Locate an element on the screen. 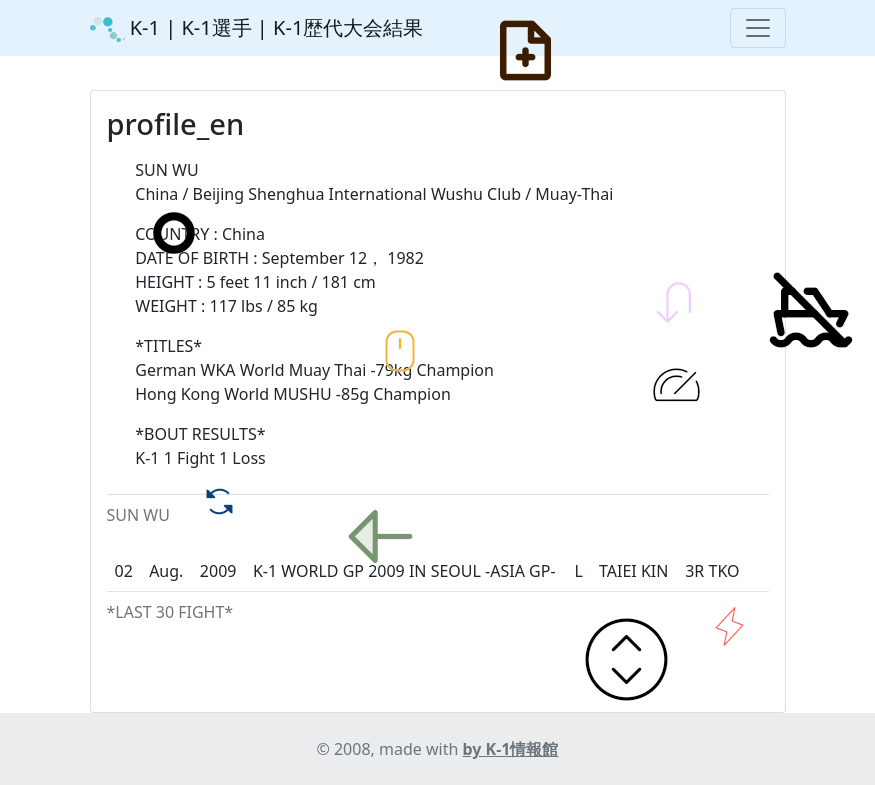  create a new file is located at coordinates (525, 50).